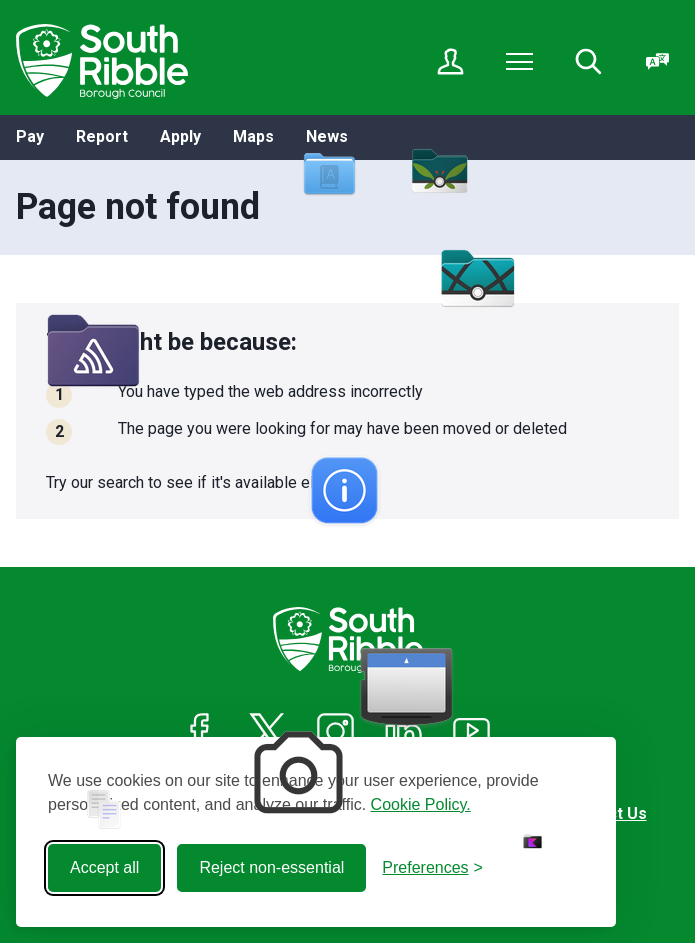 The width and height of the screenshot is (695, 943). What do you see at coordinates (298, 775) in the screenshot?
I see `open the camera app` at bounding box center [298, 775].